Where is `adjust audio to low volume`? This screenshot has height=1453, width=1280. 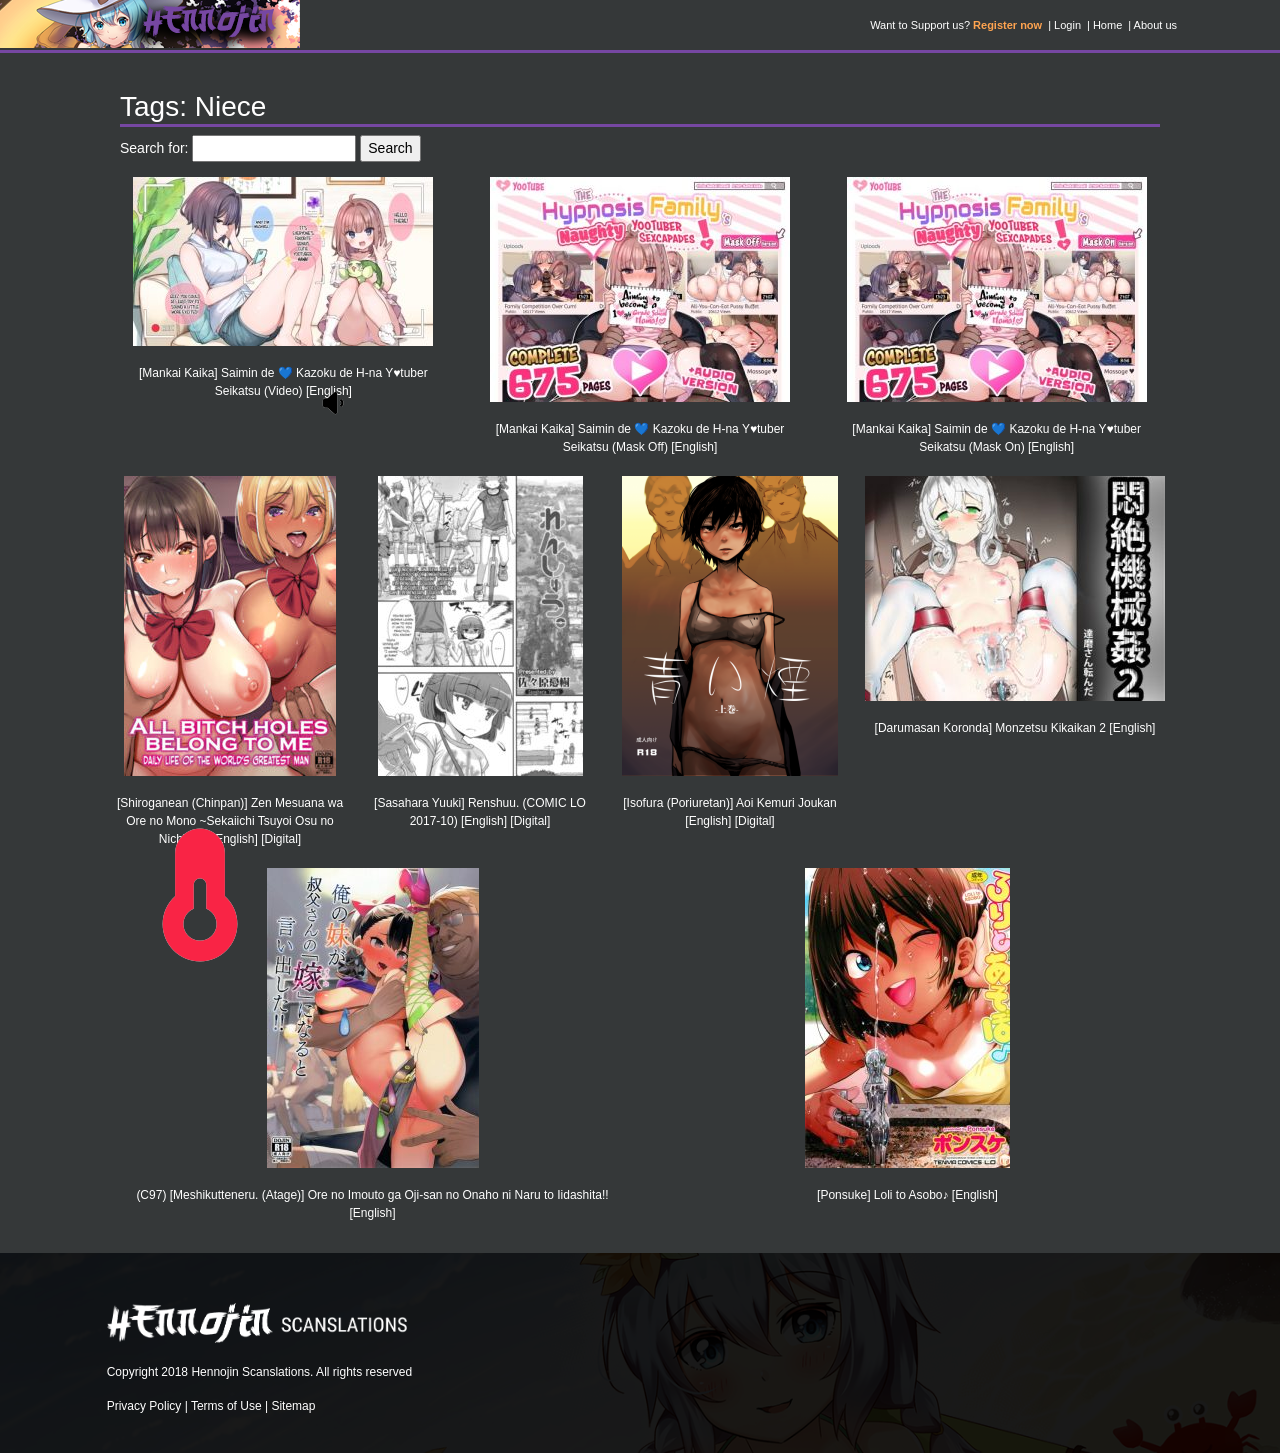
adjust audio to low volume is located at coordinates (334, 403).